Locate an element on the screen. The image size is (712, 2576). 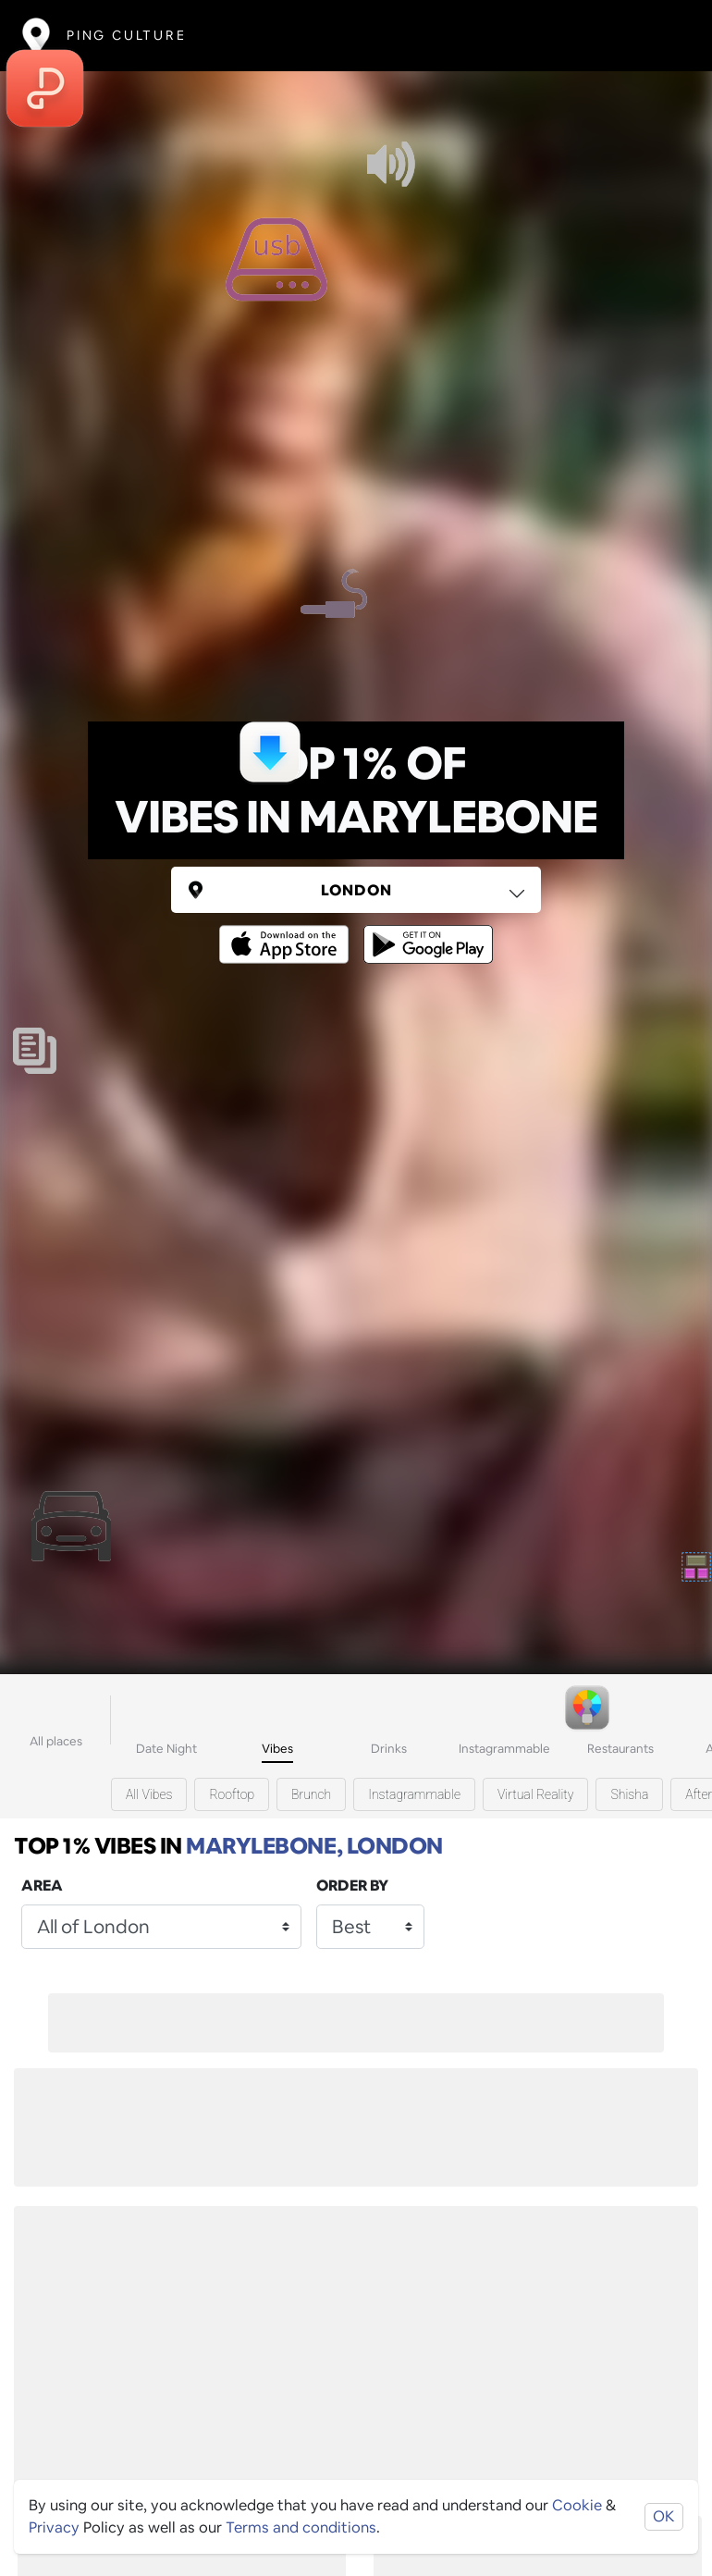
external usb hard drive connected is located at coordinates (276, 256).